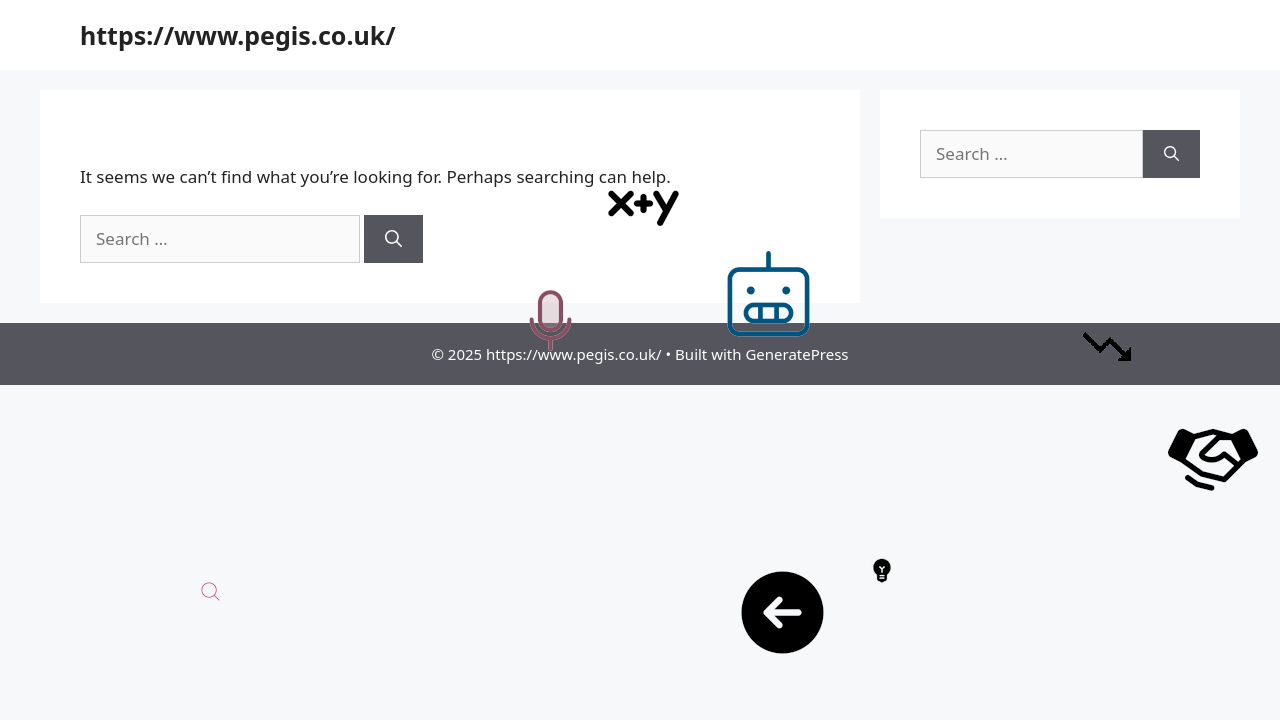 Image resolution: width=1280 pixels, height=720 pixels. What do you see at coordinates (643, 203) in the screenshot?
I see `access math or calculator functions` at bounding box center [643, 203].